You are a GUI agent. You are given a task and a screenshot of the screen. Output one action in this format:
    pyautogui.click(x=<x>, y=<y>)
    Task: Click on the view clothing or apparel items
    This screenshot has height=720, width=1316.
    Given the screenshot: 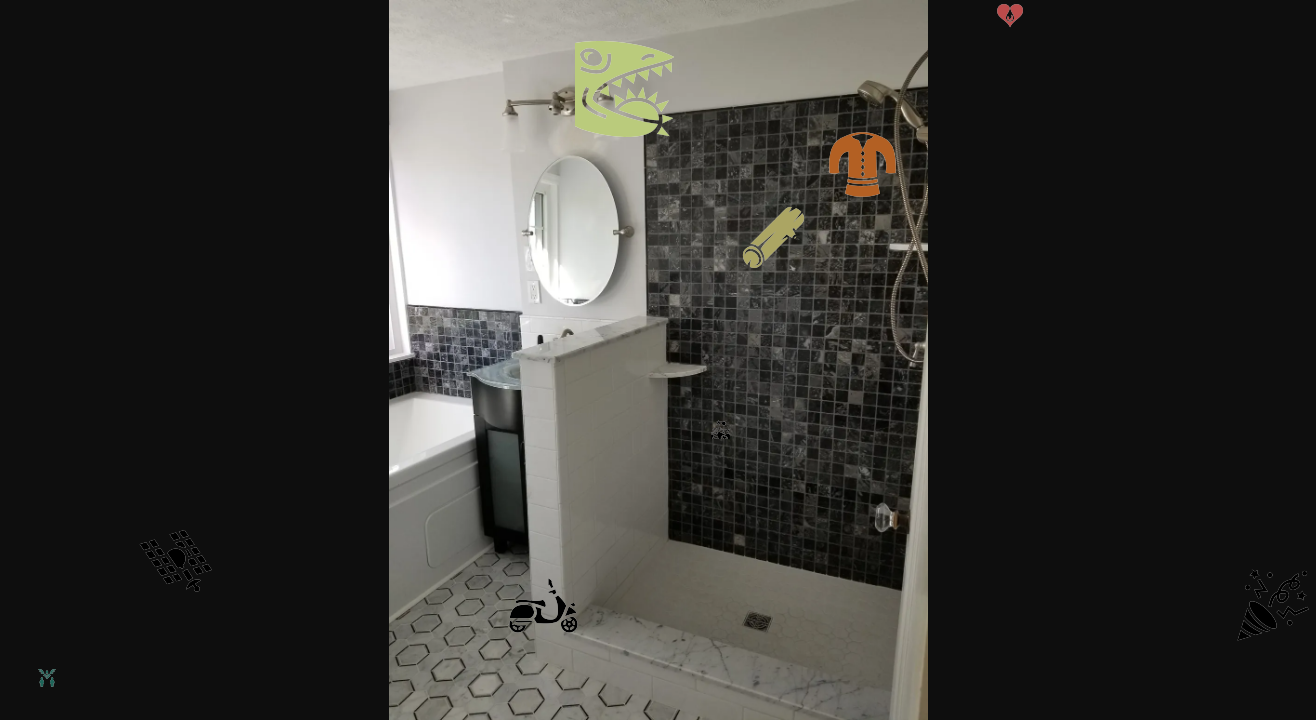 What is the action you would take?
    pyautogui.click(x=862, y=164)
    